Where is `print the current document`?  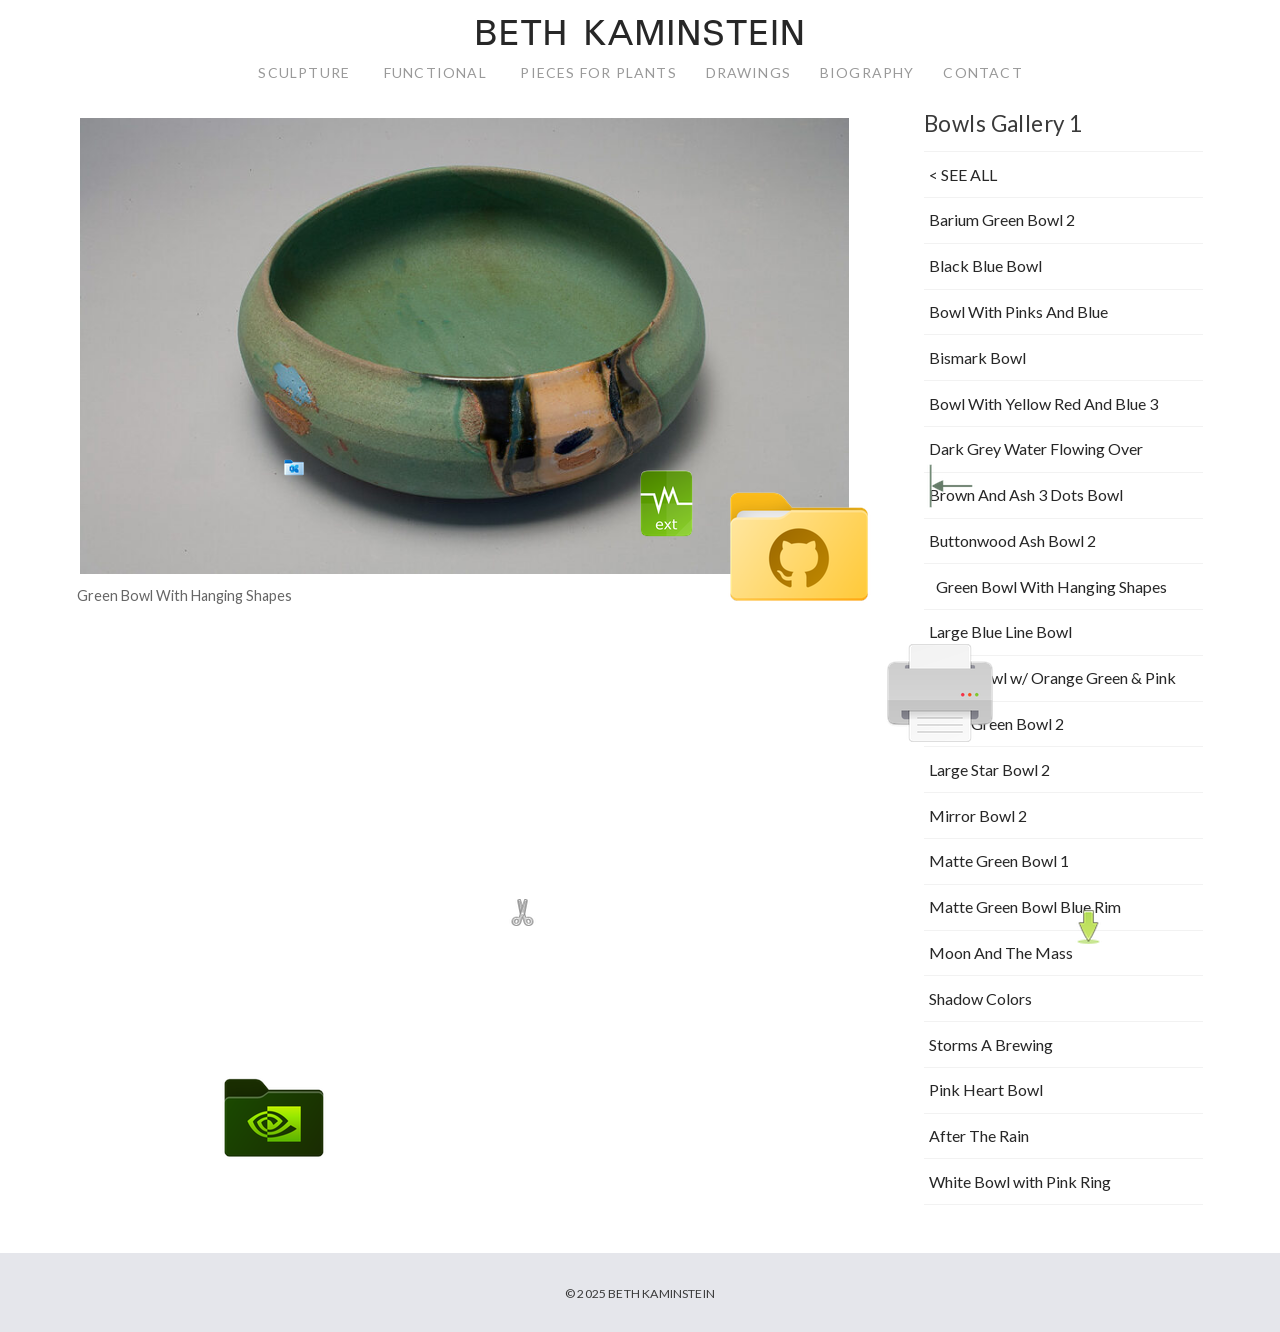 print the current document is located at coordinates (940, 693).